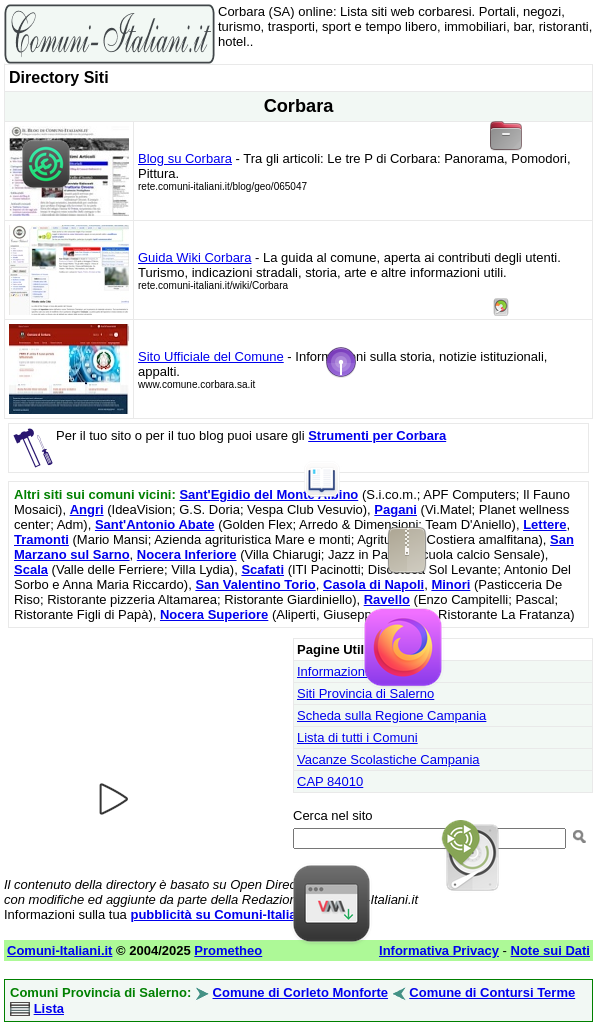  What do you see at coordinates (407, 550) in the screenshot?
I see `open archive manager to compress or extract files` at bounding box center [407, 550].